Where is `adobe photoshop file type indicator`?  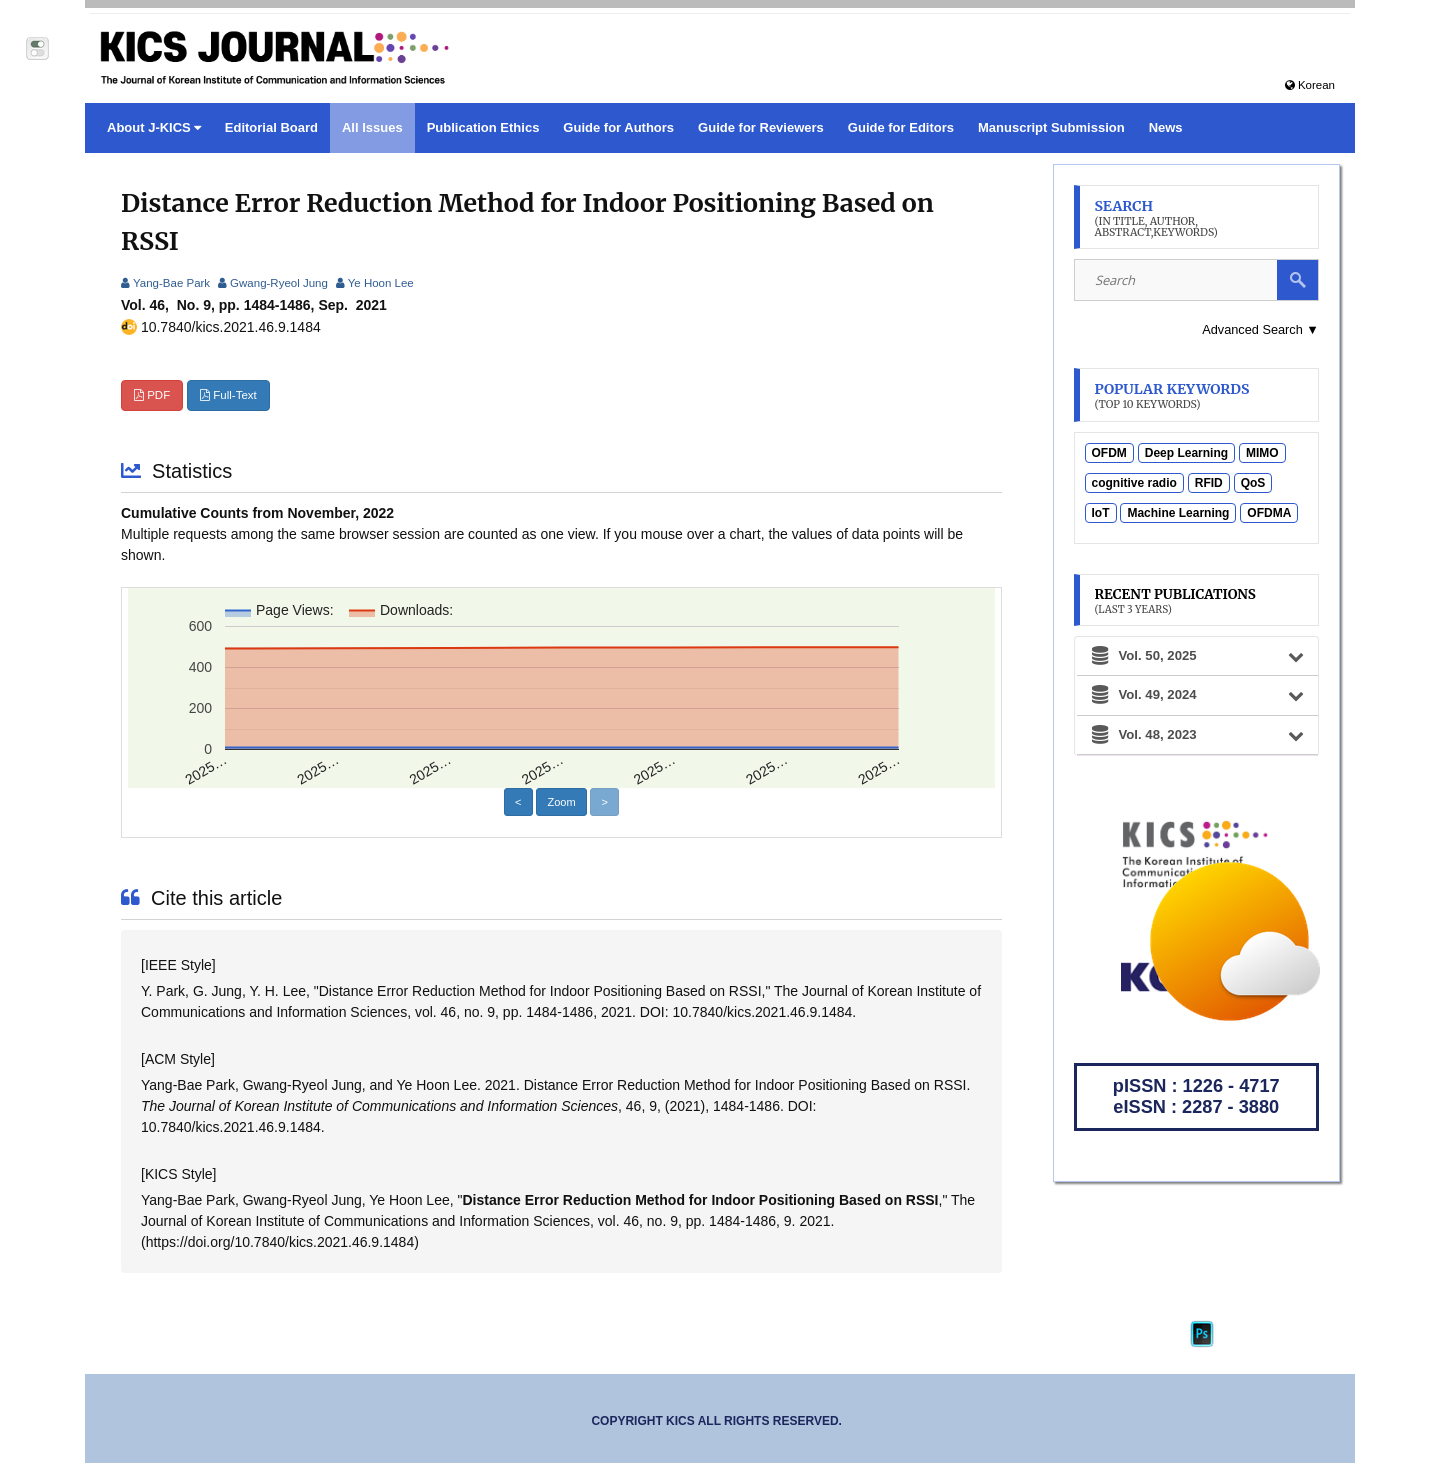
adobe photoshop file type indicator is located at coordinates (1202, 1334).